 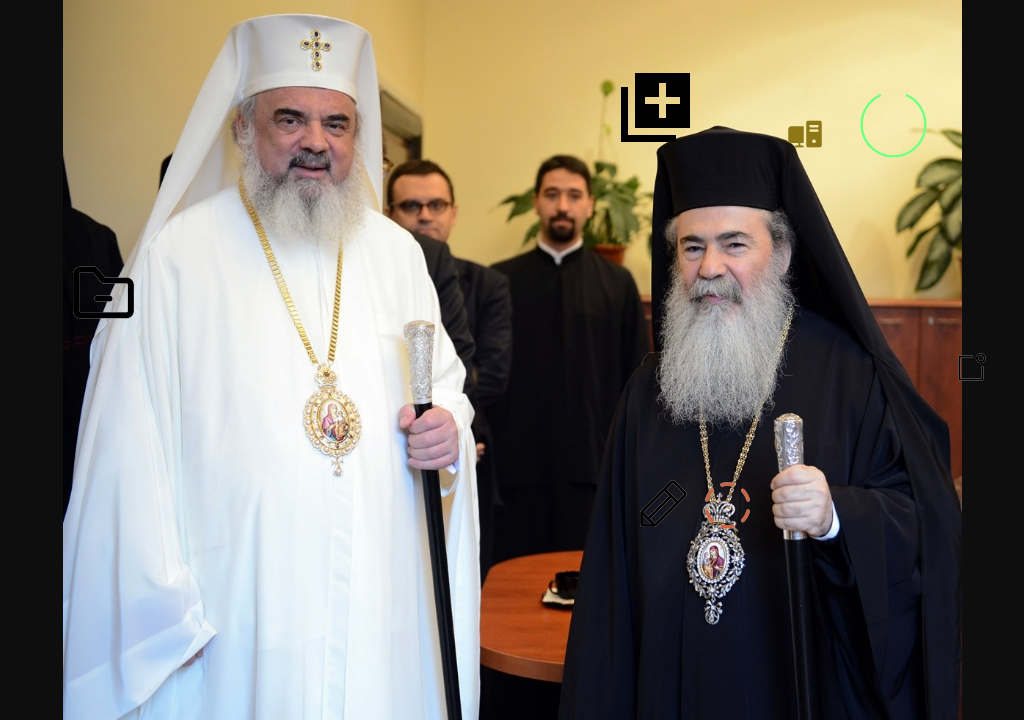 I want to click on loading or processing in progress, so click(x=893, y=124).